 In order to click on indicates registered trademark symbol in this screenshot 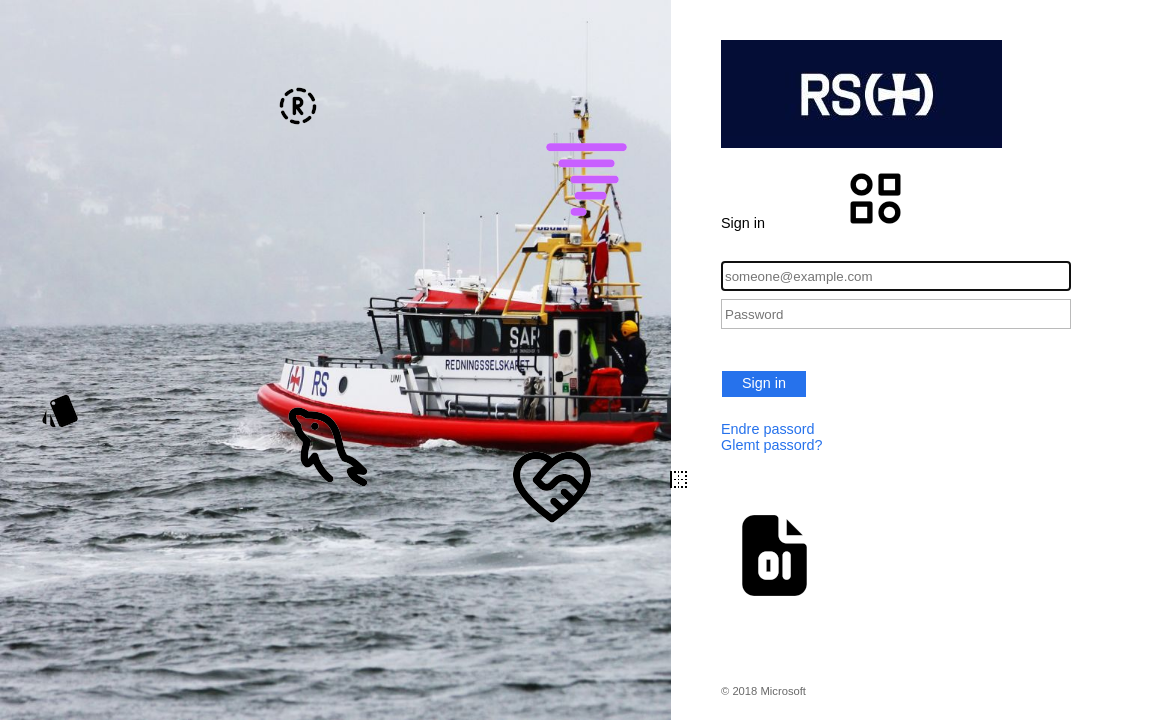, I will do `click(298, 106)`.